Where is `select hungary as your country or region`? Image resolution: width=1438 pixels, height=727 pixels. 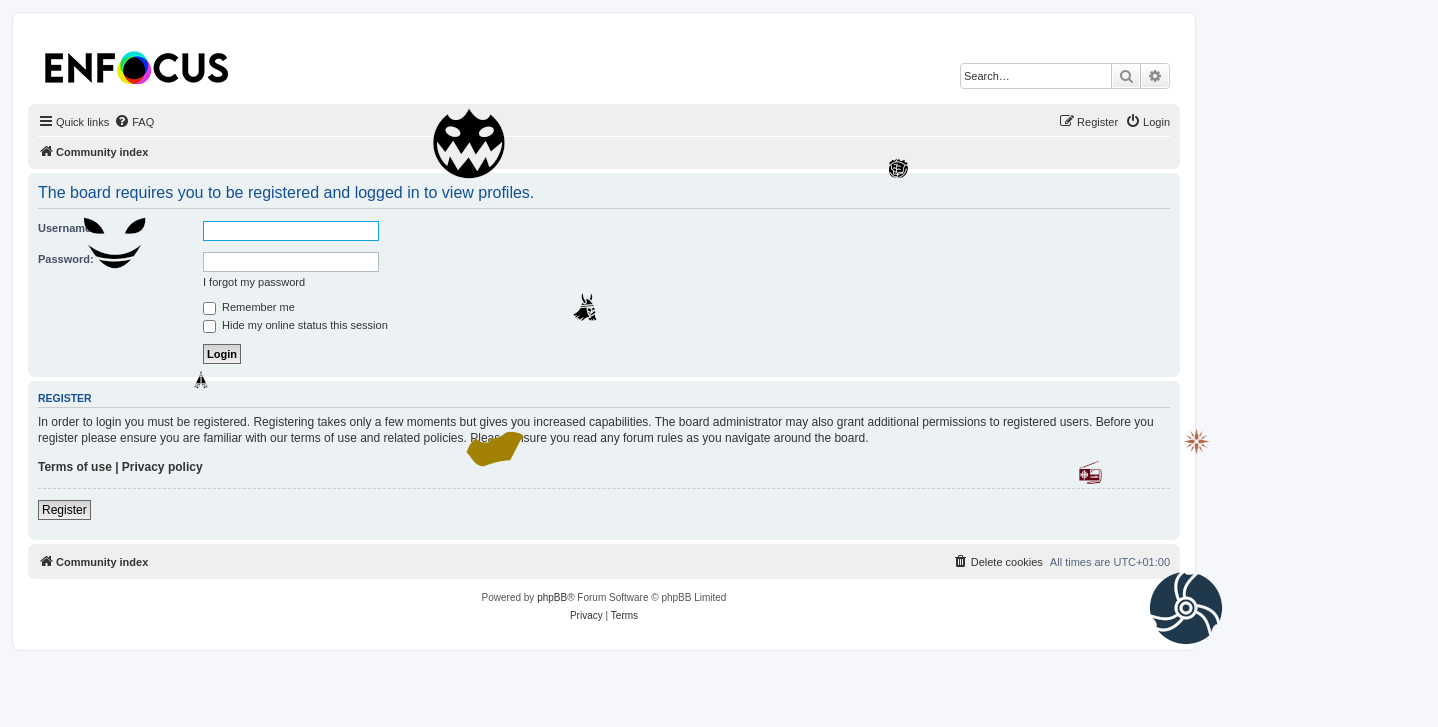 select hungary as your country or region is located at coordinates (495, 449).